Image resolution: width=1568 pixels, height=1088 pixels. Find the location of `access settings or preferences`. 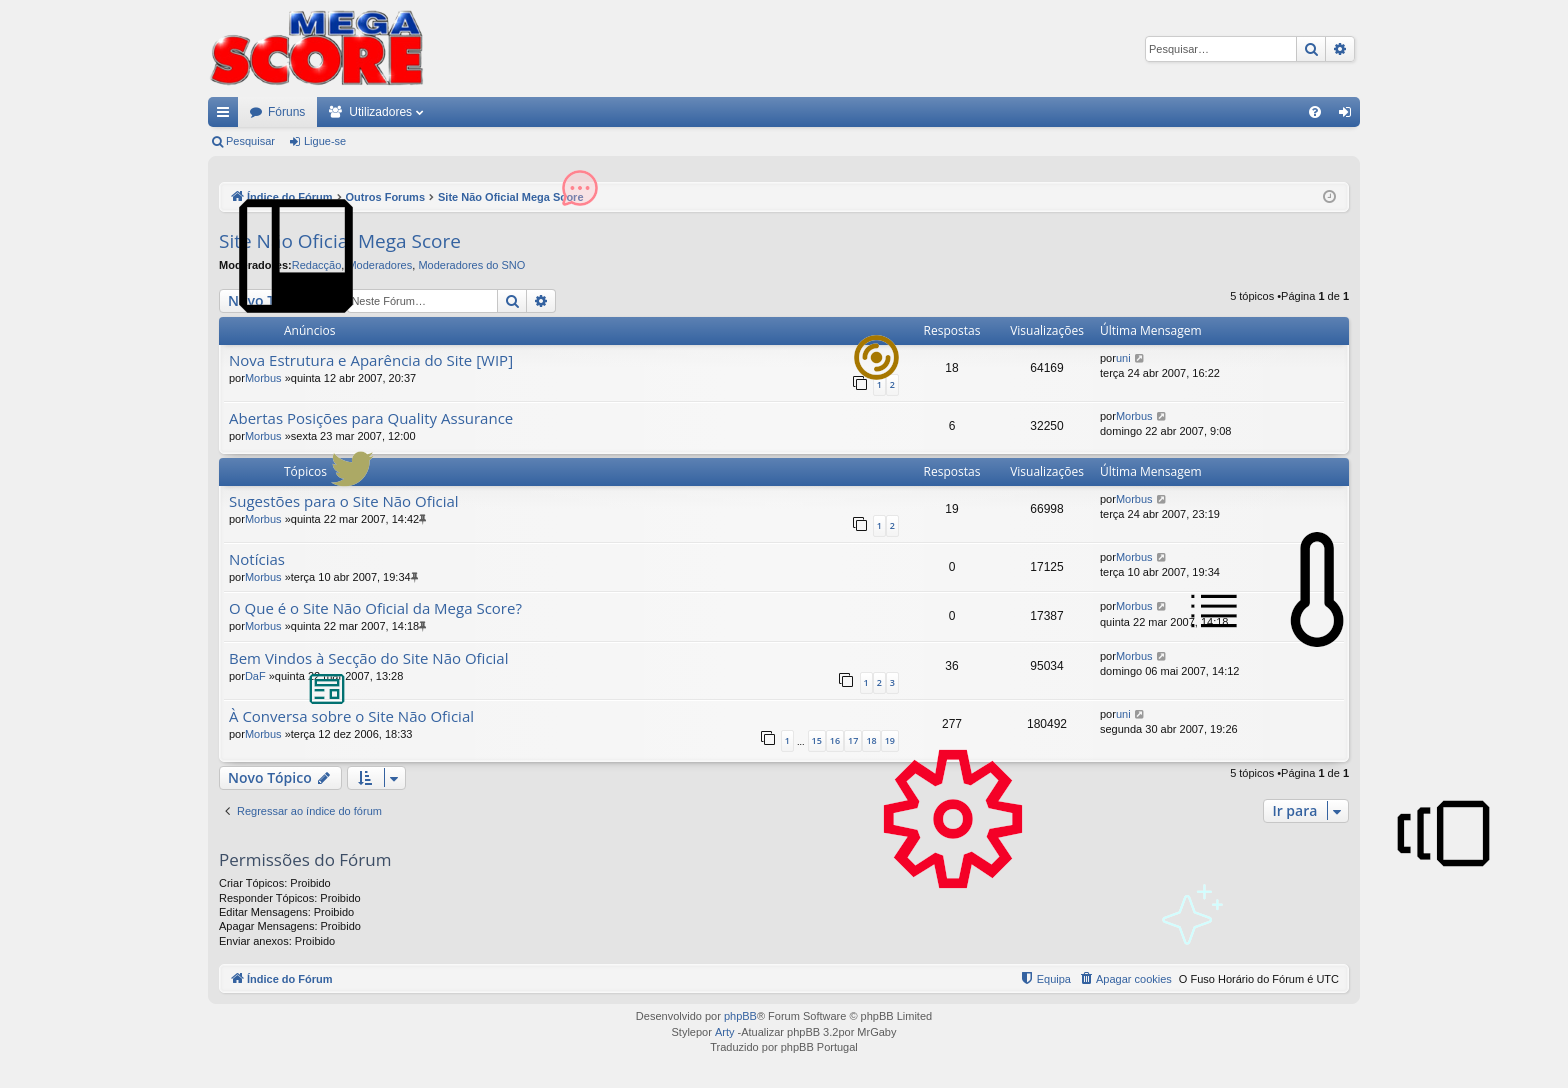

access settings or preferences is located at coordinates (953, 819).